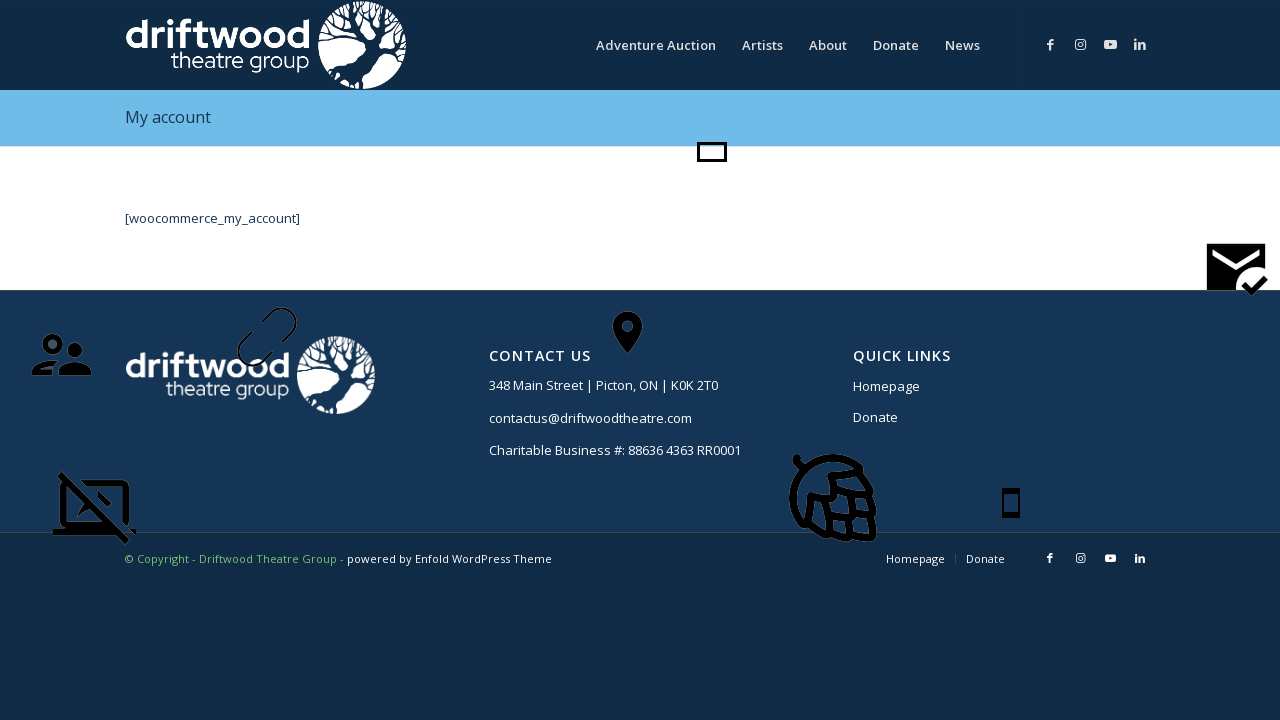  What do you see at coordinates (627, 332) in the screenshot?
I see `view current location on map` at bounding box center [627, 332].